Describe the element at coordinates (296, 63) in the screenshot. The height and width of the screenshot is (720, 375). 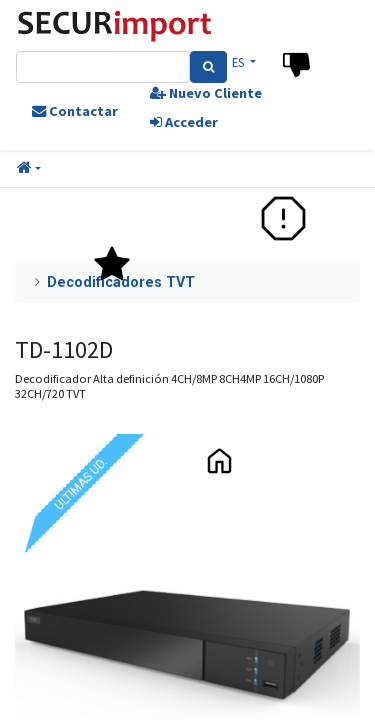
I see `dislike or downvote content` at that location.